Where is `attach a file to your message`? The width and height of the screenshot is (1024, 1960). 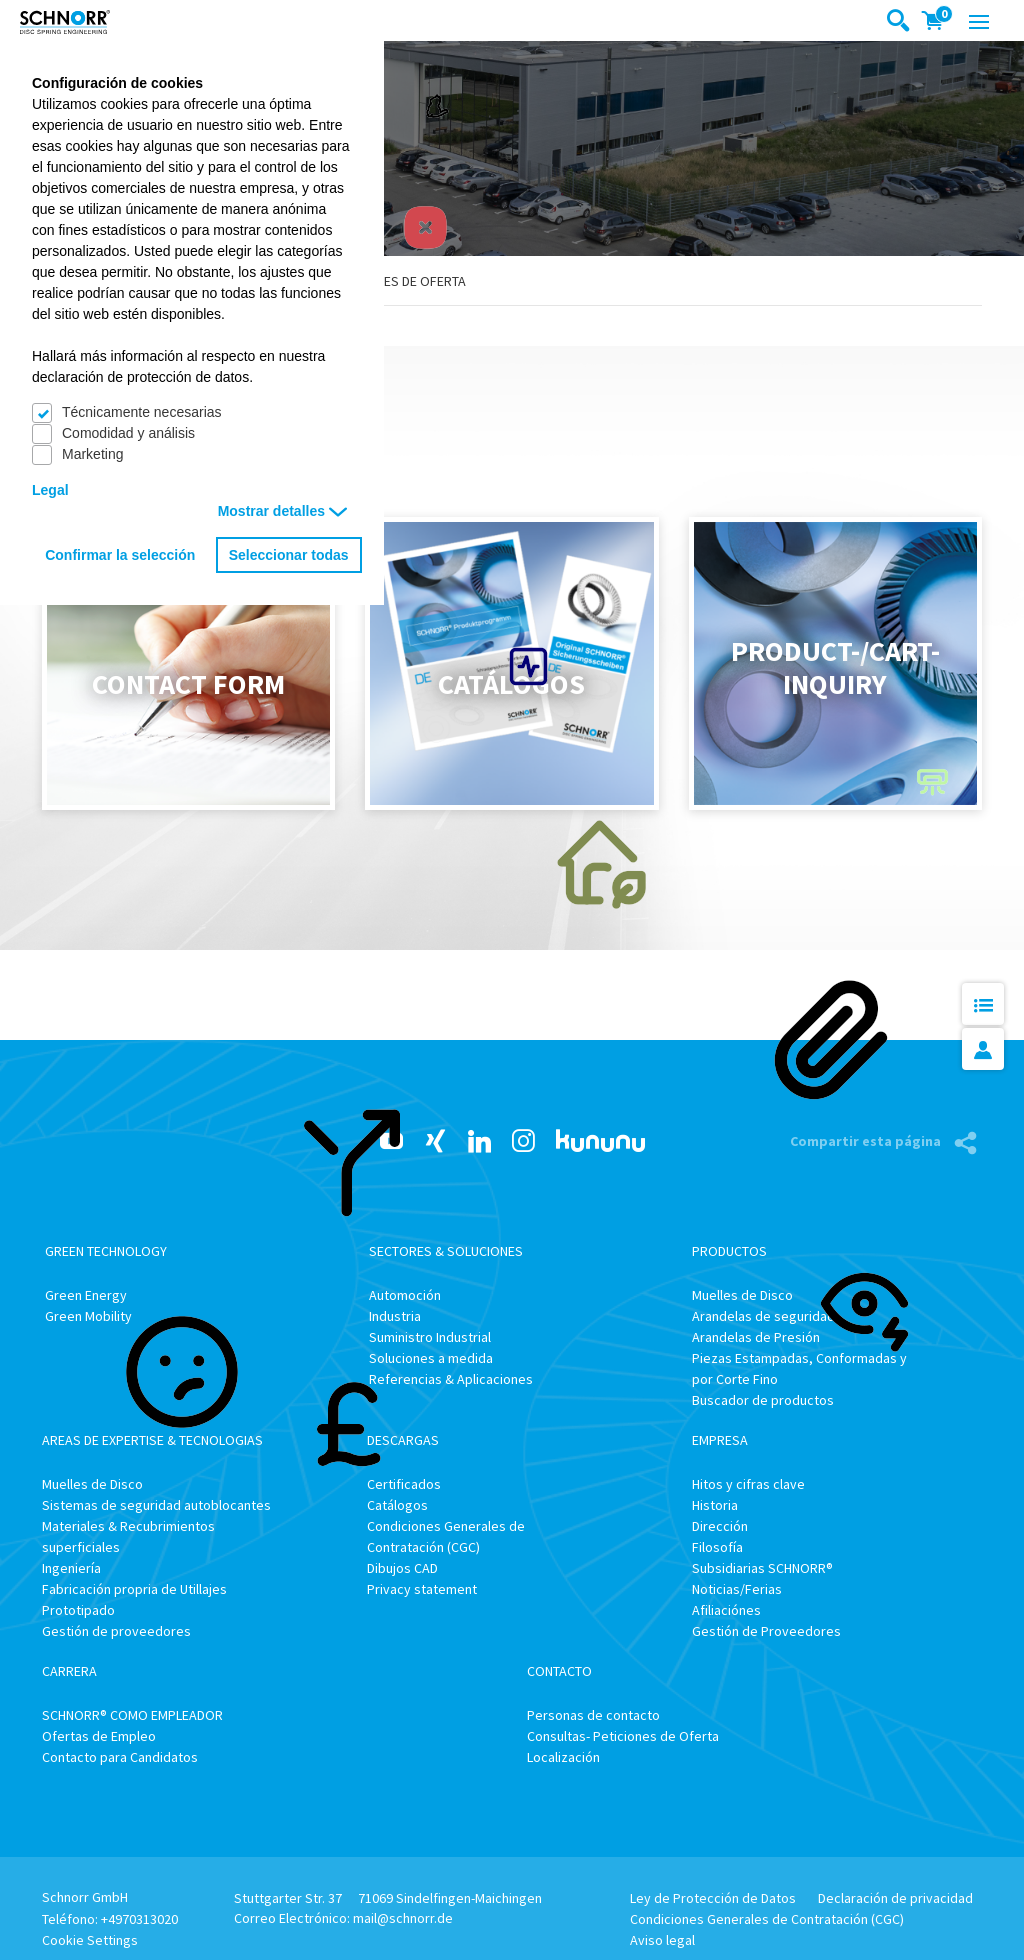 attach a file to your message is located at coordinates (831, 1043).